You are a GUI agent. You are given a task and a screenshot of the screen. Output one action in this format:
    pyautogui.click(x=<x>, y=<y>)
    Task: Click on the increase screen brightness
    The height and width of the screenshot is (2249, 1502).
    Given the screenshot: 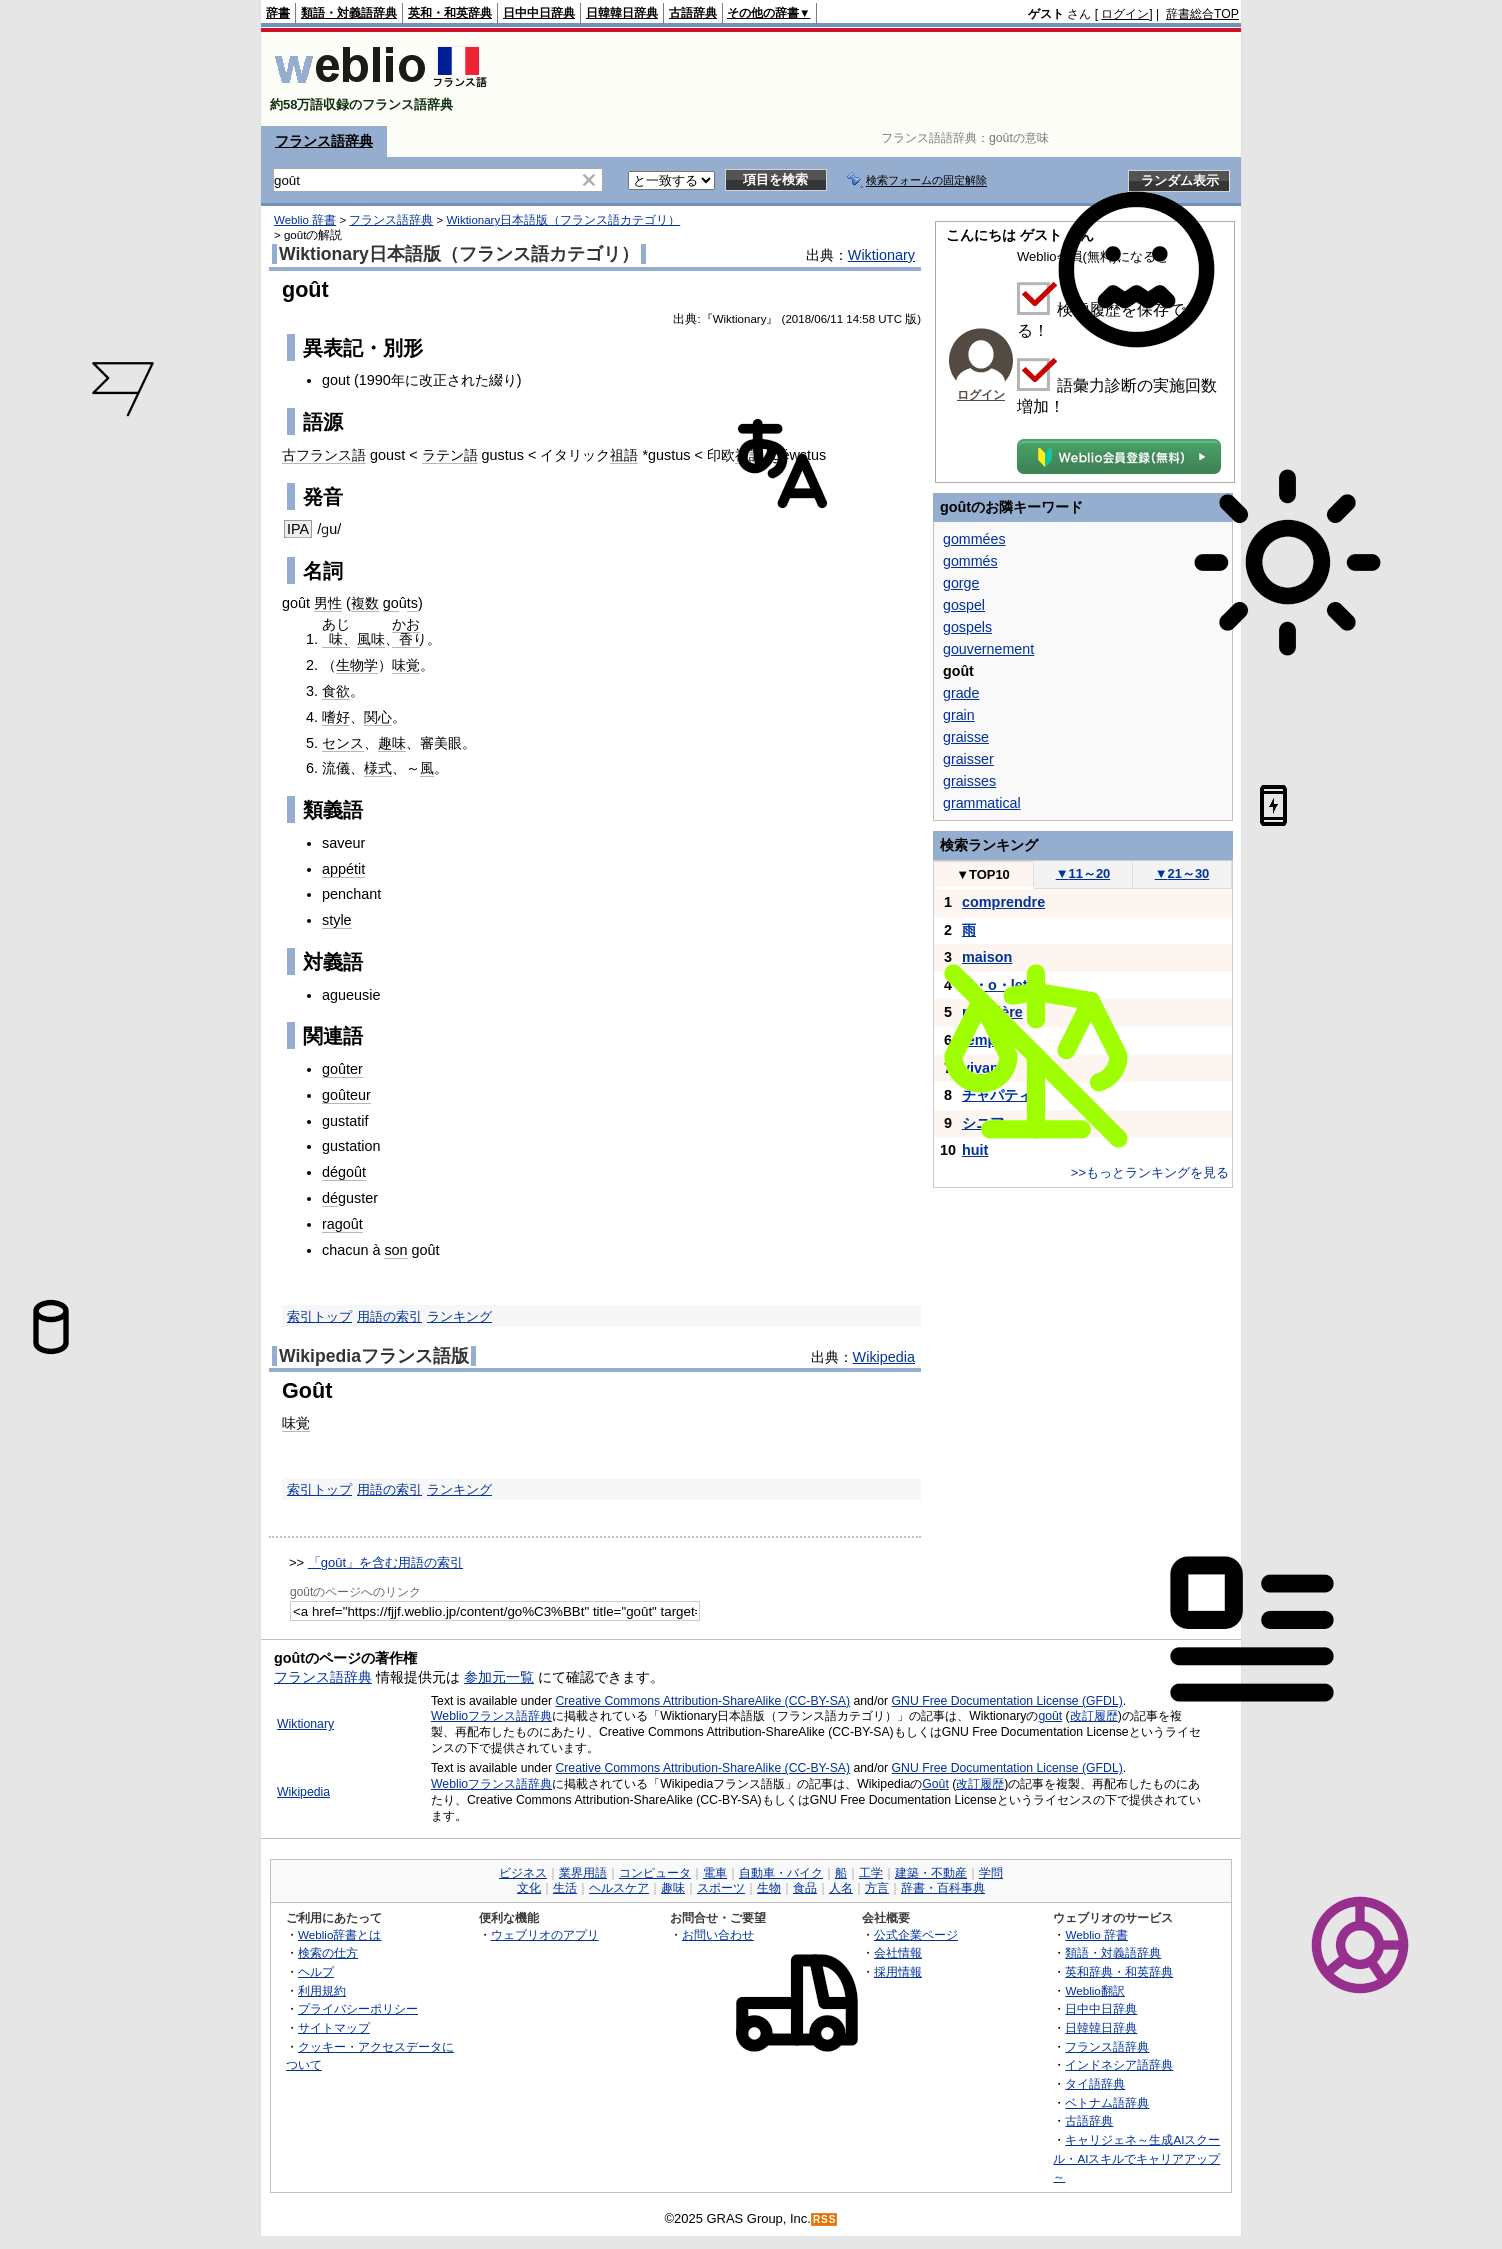 What is the action you would take?
    pyautogui.click(x=1287, y=562)
    